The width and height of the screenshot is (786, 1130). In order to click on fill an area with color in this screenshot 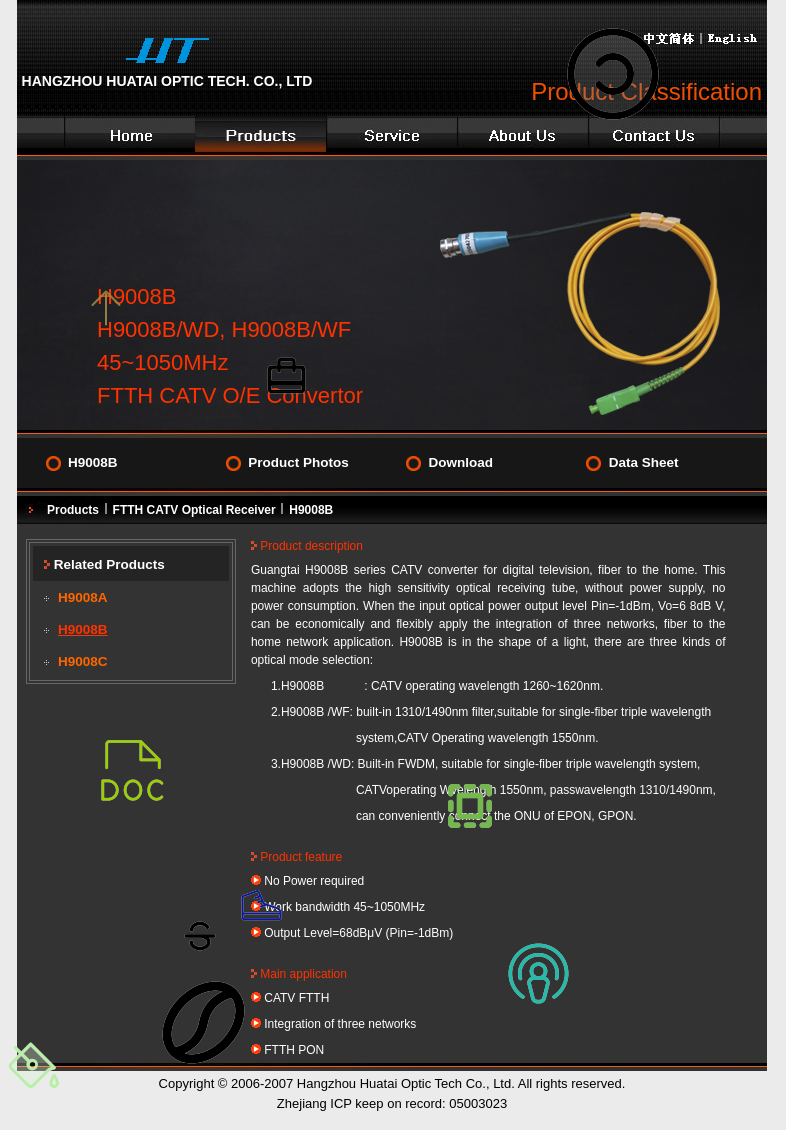, I will do `click(33, 1067)`.